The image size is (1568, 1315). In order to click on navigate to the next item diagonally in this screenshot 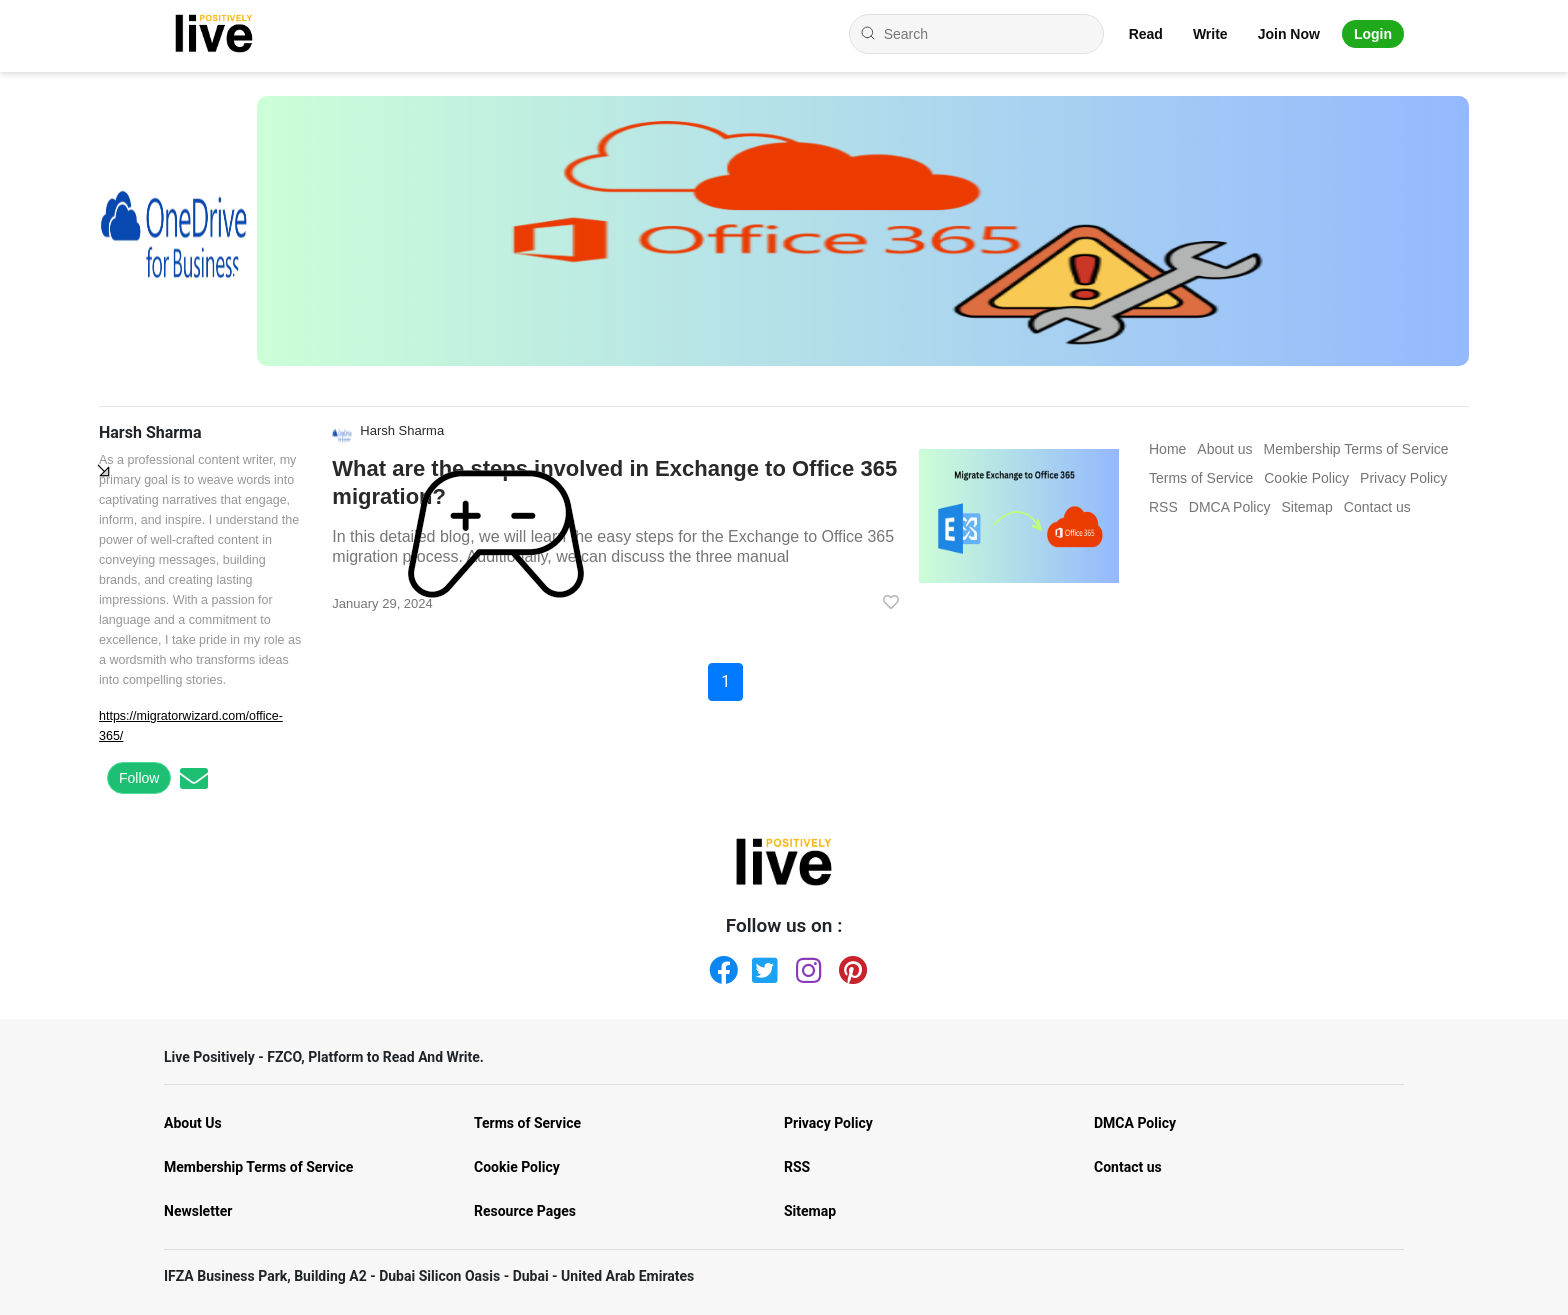, I will do `click(103, 470)`.